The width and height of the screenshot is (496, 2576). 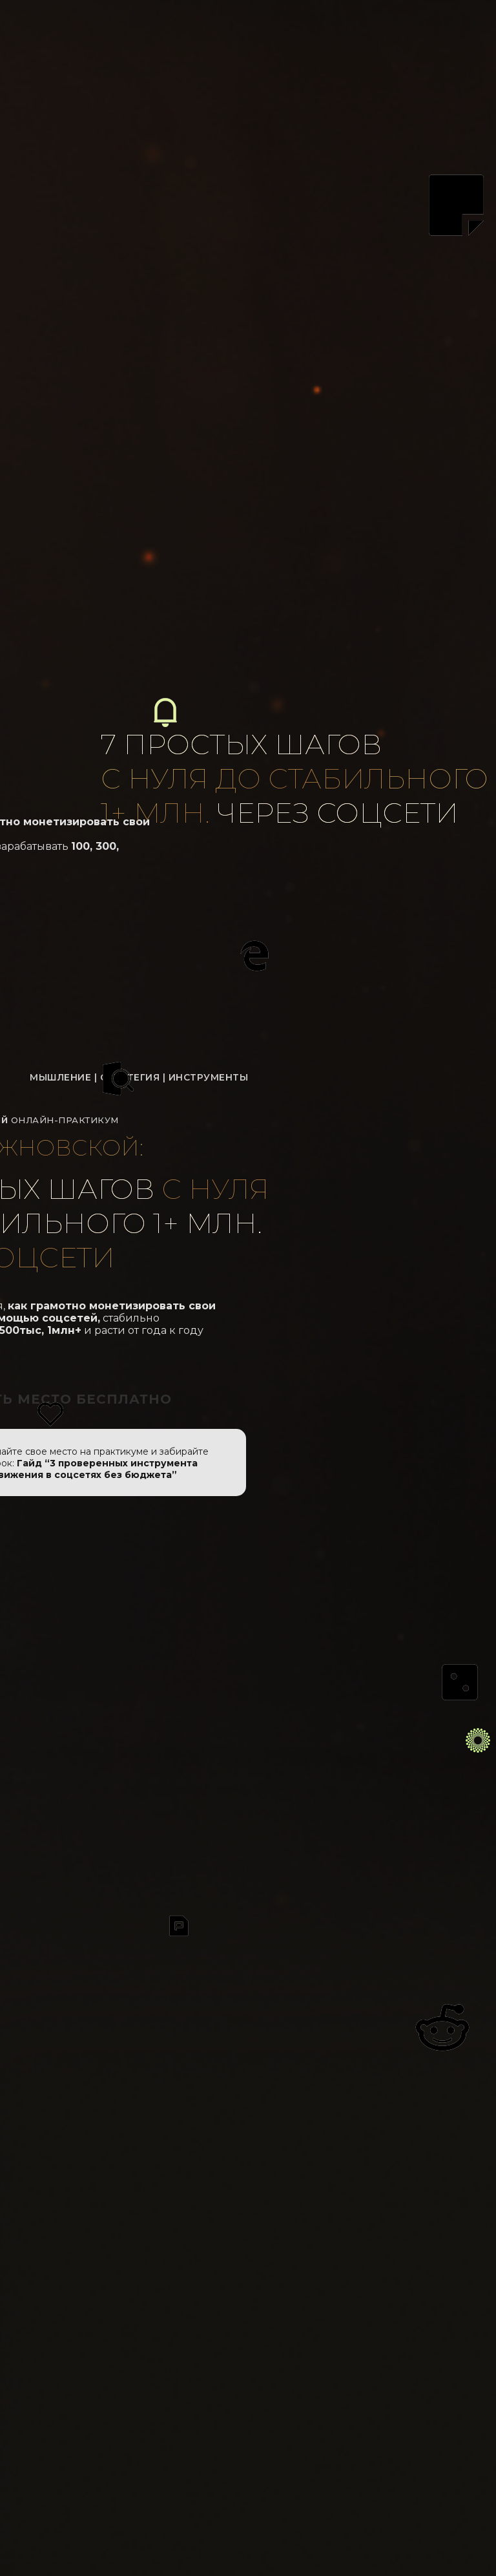 I want to click on quick look logo - preview files without opening them, so click(x=118, y=1079).